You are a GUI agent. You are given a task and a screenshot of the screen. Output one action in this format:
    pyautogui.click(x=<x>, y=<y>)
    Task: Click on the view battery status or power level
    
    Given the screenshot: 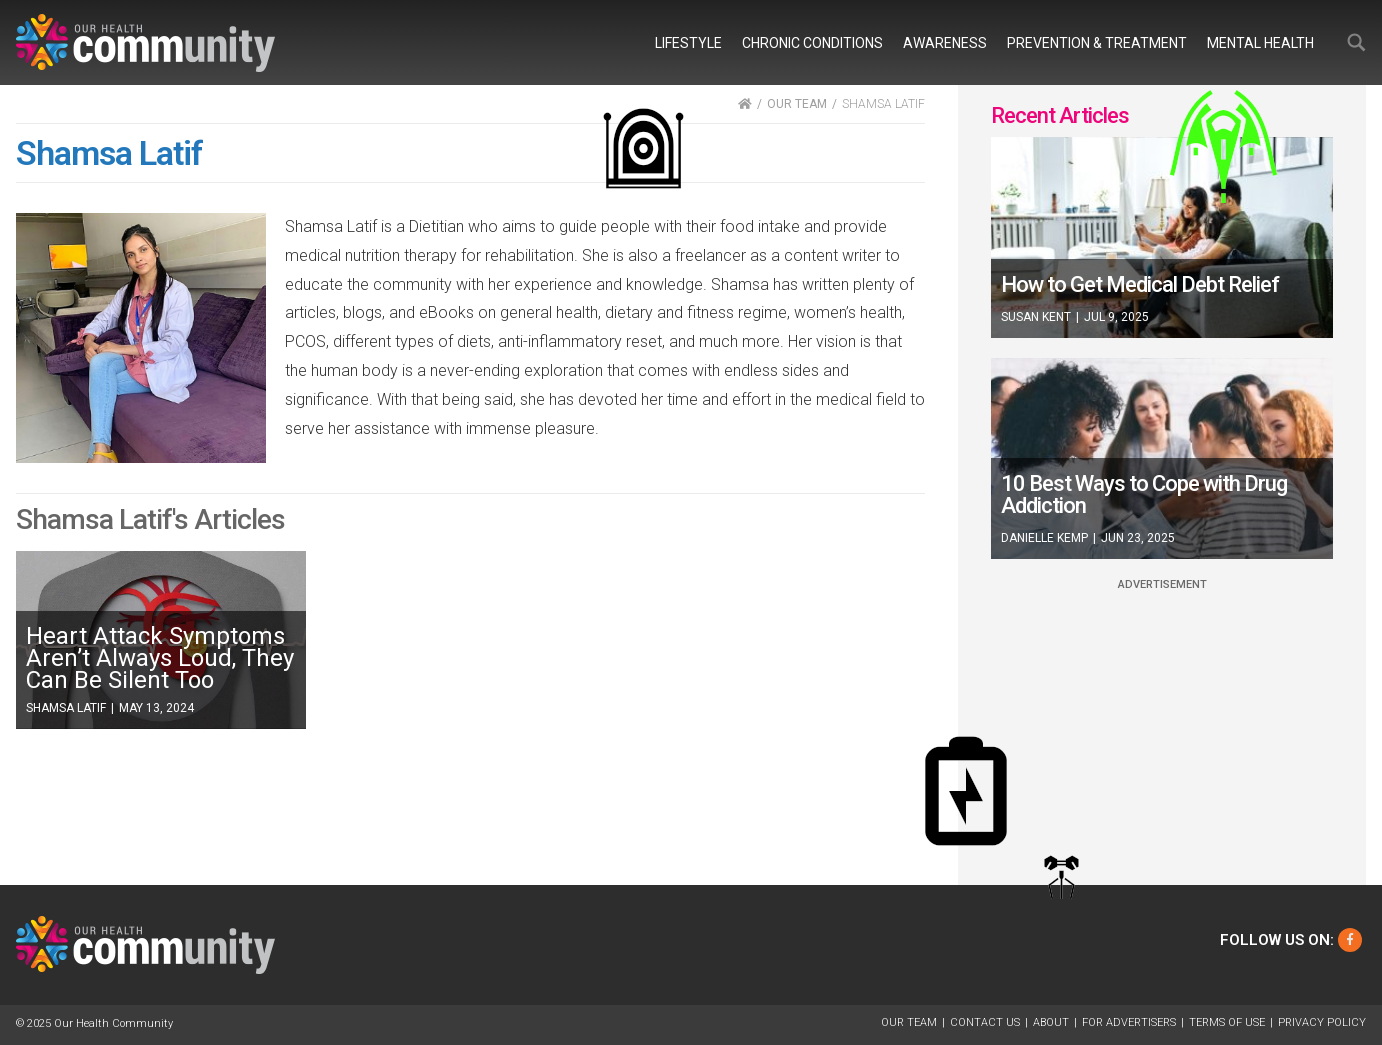 What is the action you would take?
    pyautogui.click(x=966, y=791)
    